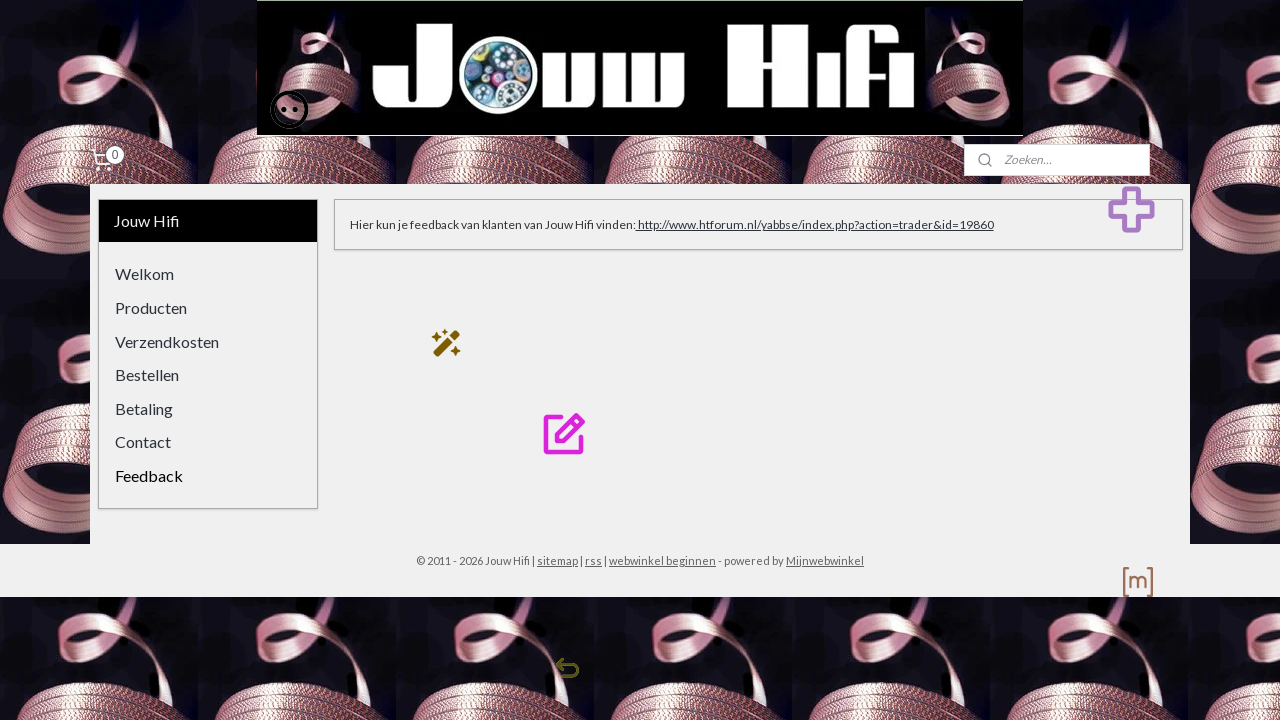 The width and height of the screenshot is (1280, 720). Describe the element at coordinates (567, 668) in the screenshot. I see `undo previous action` at that location.